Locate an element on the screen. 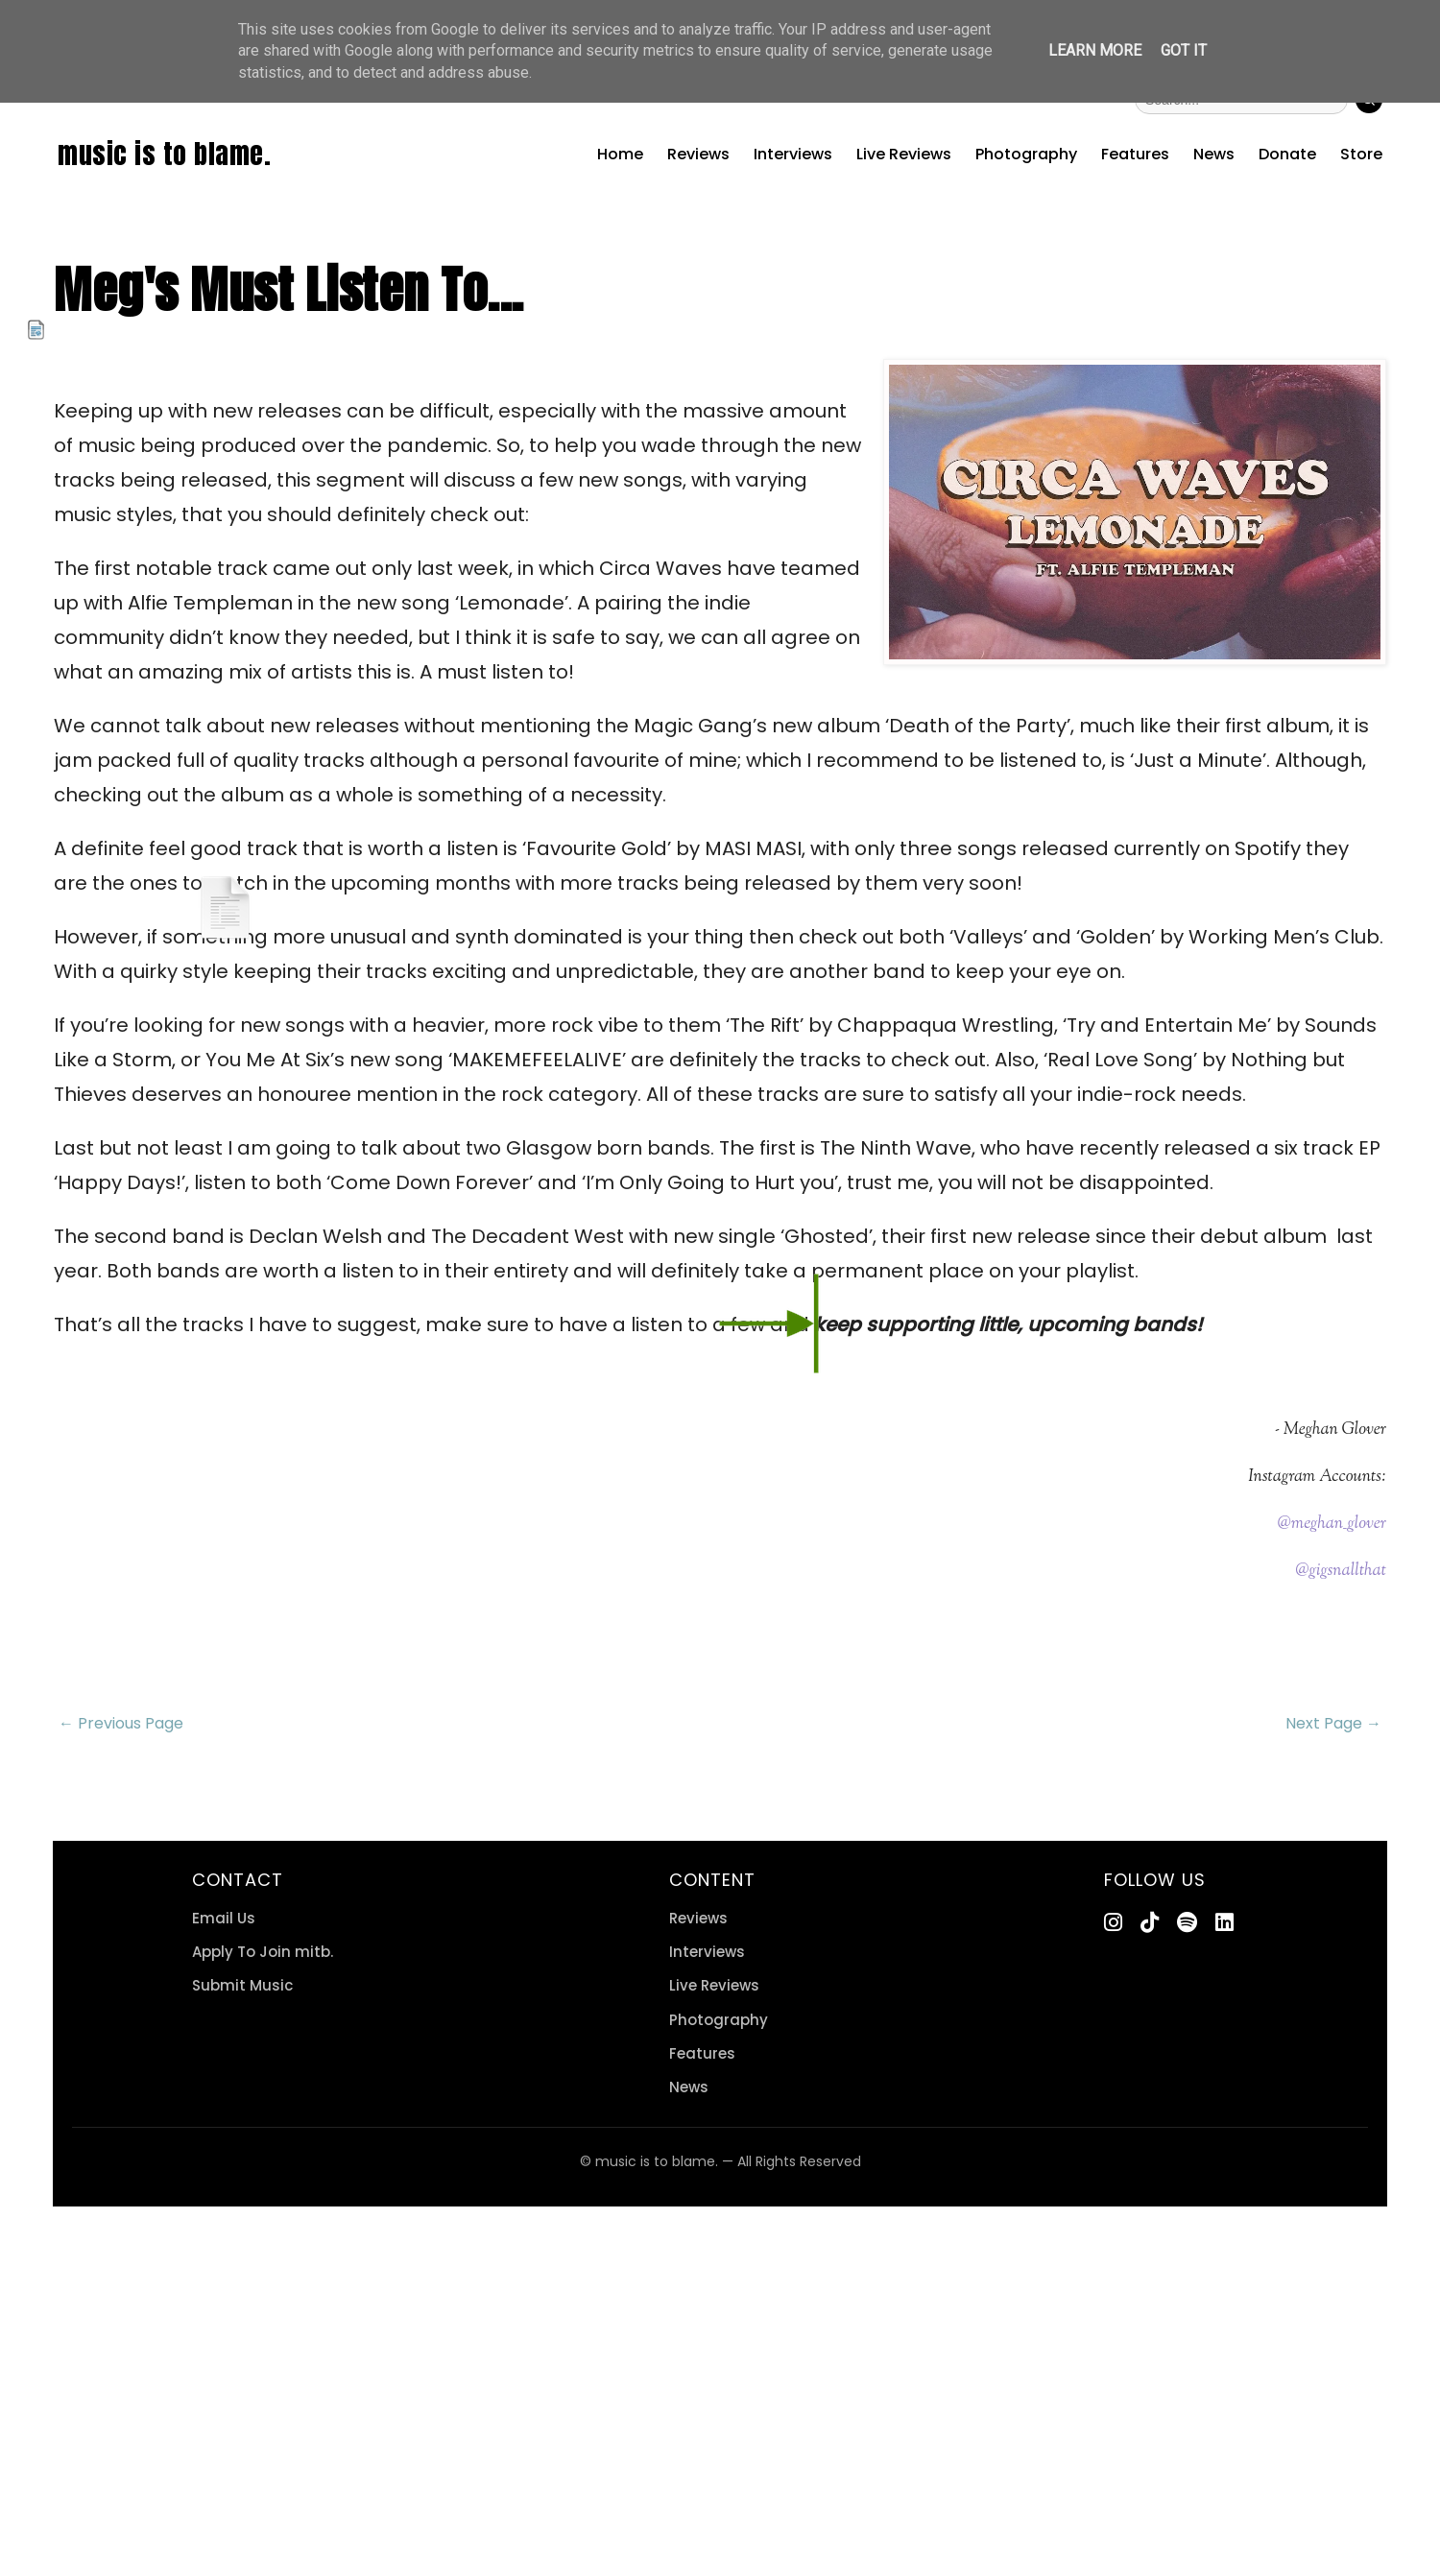 The image size is (1440, 2576). go to the last item or page is located at coordinates (769, 1324).